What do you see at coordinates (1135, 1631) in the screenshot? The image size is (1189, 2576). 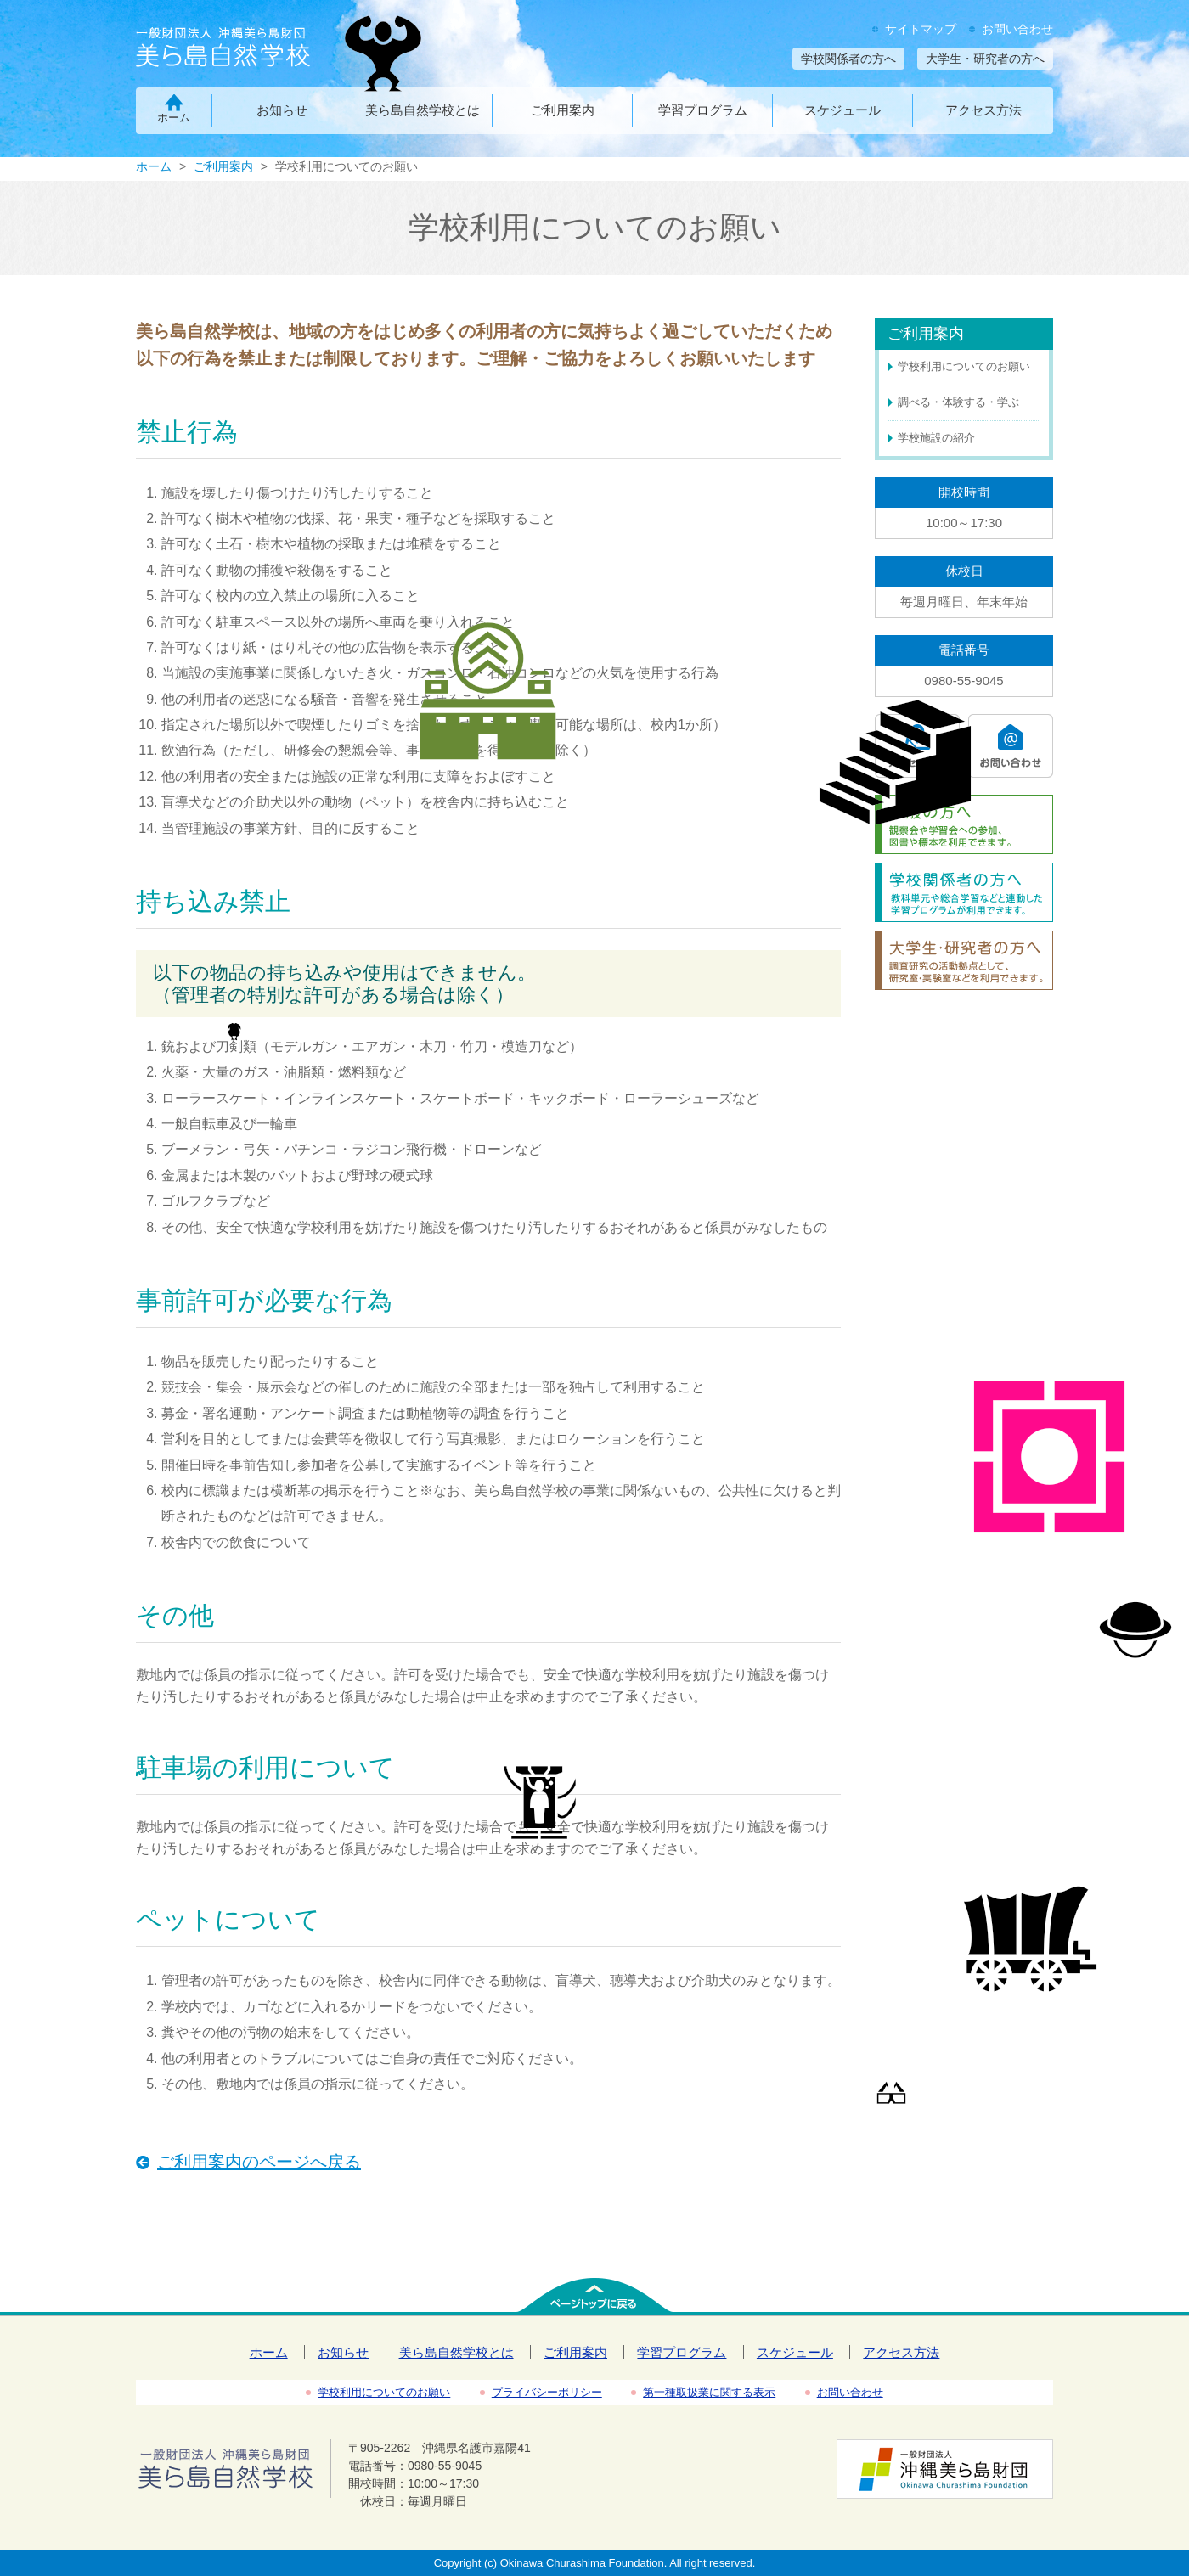 I see `select military or soldier class` at bounding box center [1135, 1631].